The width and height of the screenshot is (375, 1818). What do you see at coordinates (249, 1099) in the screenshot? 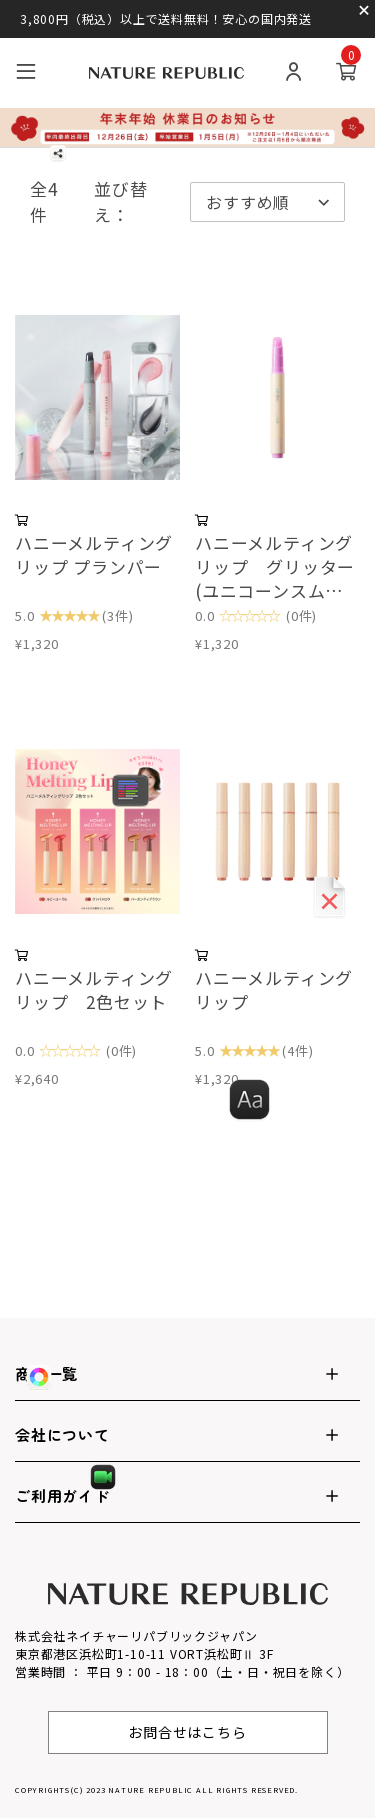
I see `open font management settings` at bounding box center [249, 1099].